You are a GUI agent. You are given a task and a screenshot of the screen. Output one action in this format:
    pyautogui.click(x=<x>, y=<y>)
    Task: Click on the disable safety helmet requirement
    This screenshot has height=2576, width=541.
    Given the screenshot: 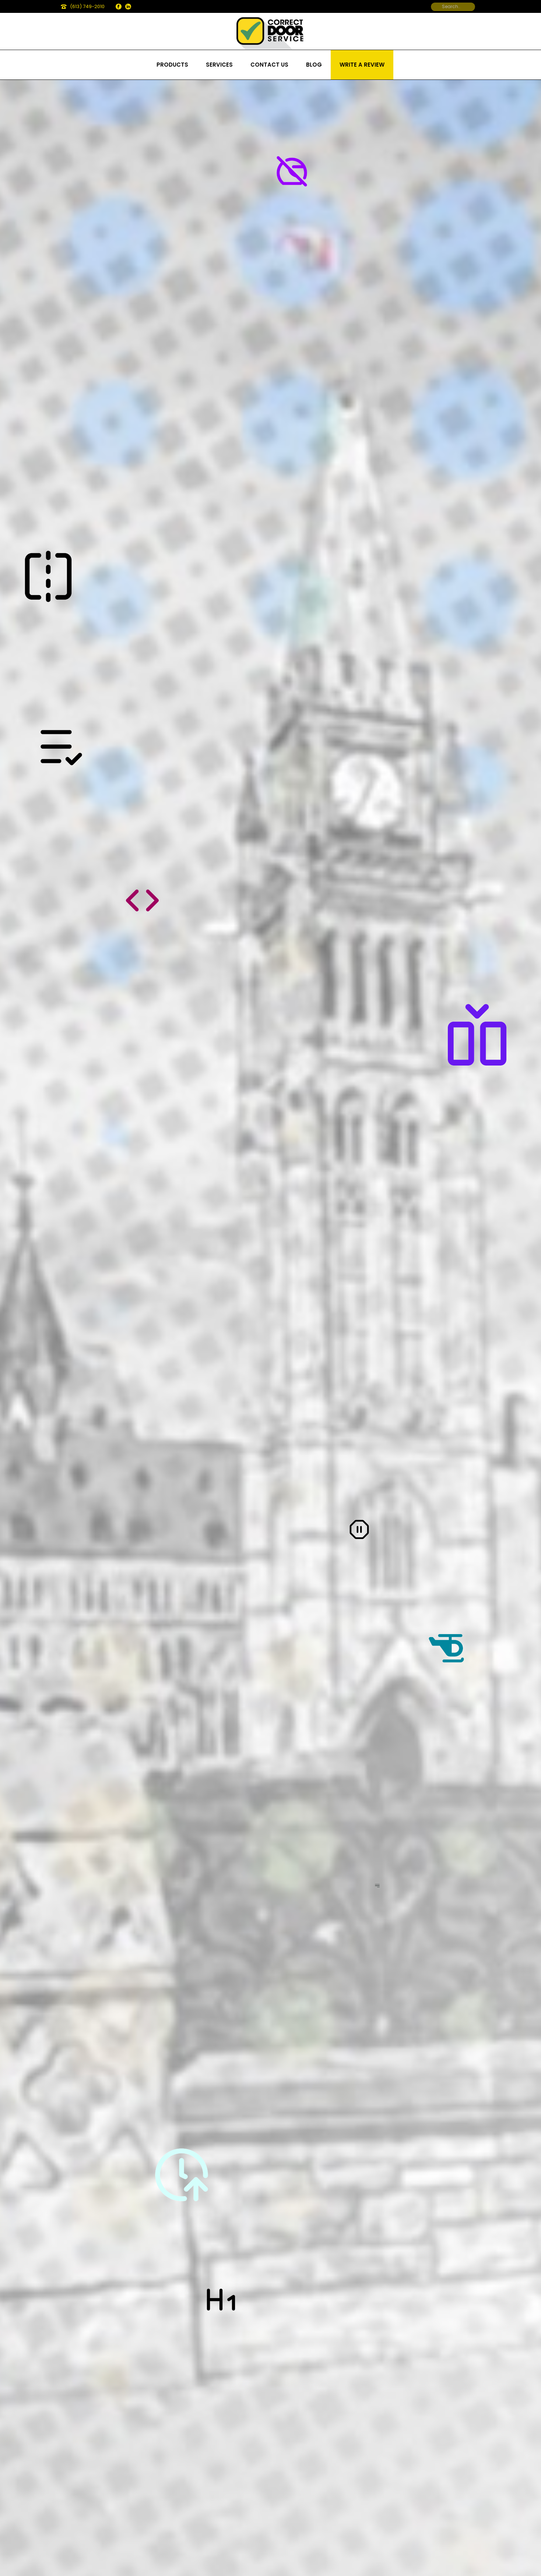 What is the action you would take?
    pyautogui.click(x=292, y=171)
    